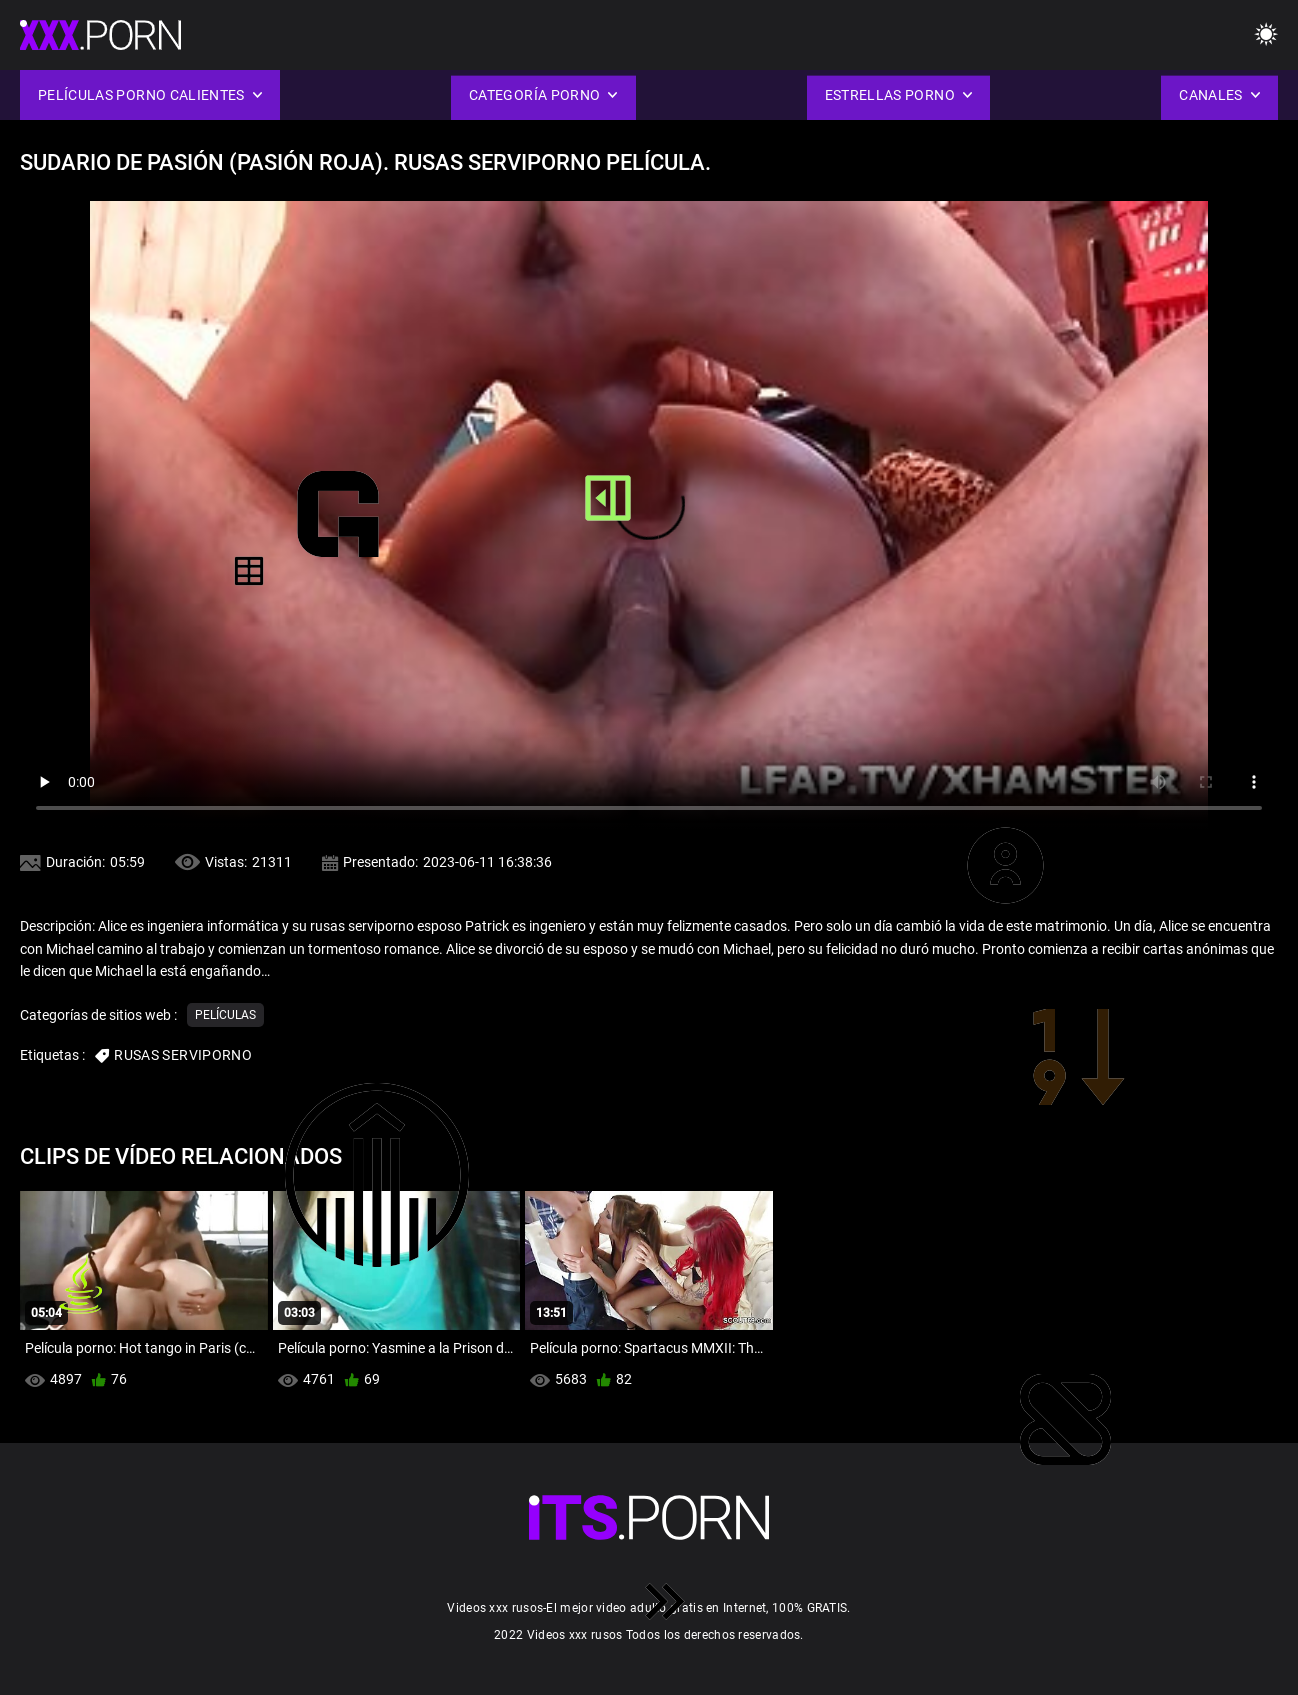 The image size is (1298, 1695). What do you see at coordinates (1005, 865) in the screenshot?
I see `access your account or profile` at bounding box center [1005, 865].